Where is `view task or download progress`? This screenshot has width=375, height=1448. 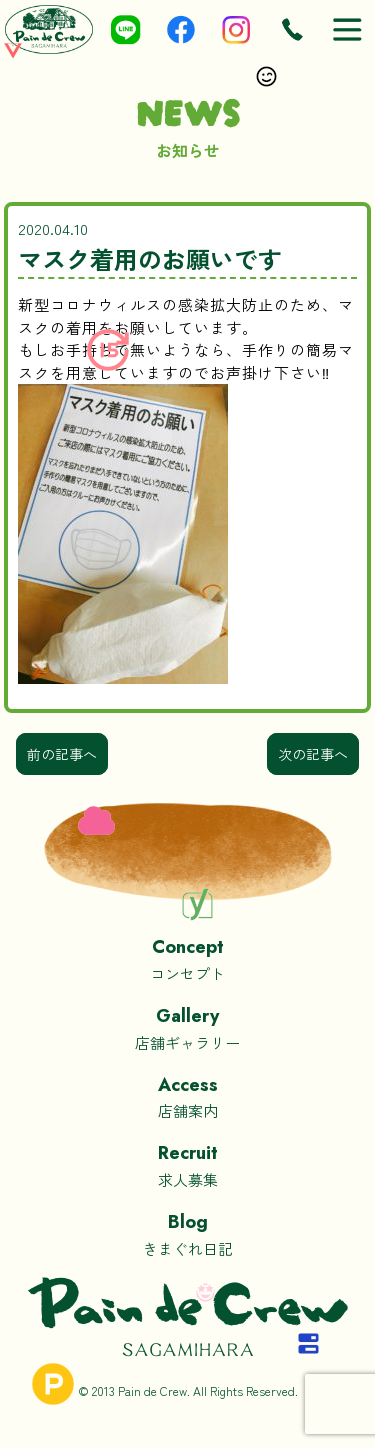
view task or download progress is located at coordinates (308, 1343).